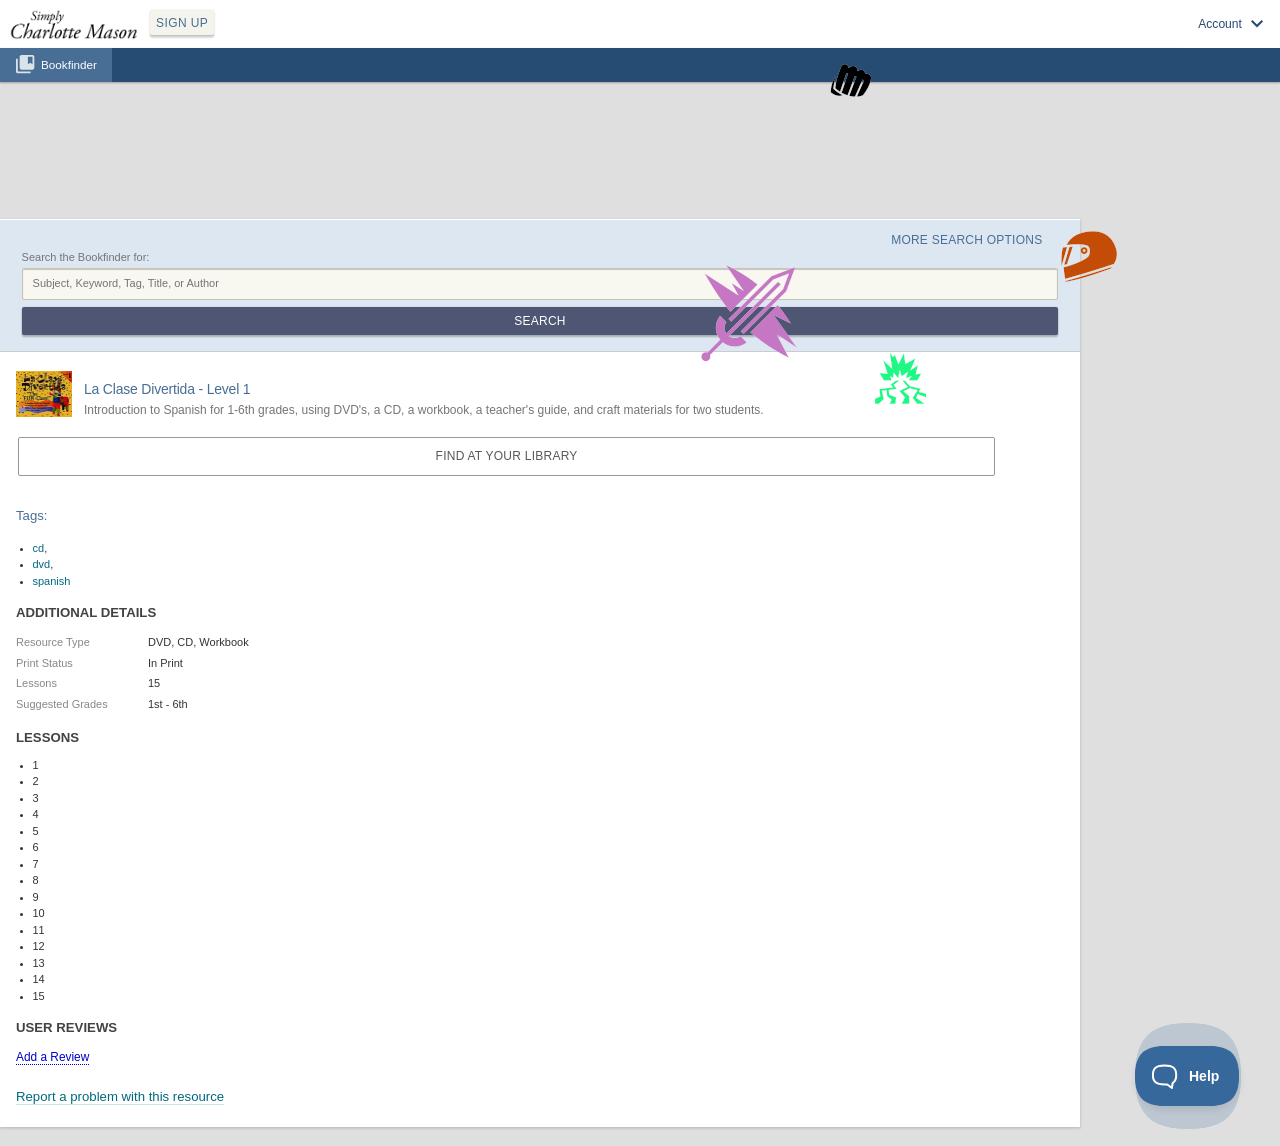 The width and height of the screenshot is (1280, 1146). What do you see at coordinates (1088, 256) in the screenshot?
I see `select motorcycle helmet gear` at bounding box center [1088, 256].